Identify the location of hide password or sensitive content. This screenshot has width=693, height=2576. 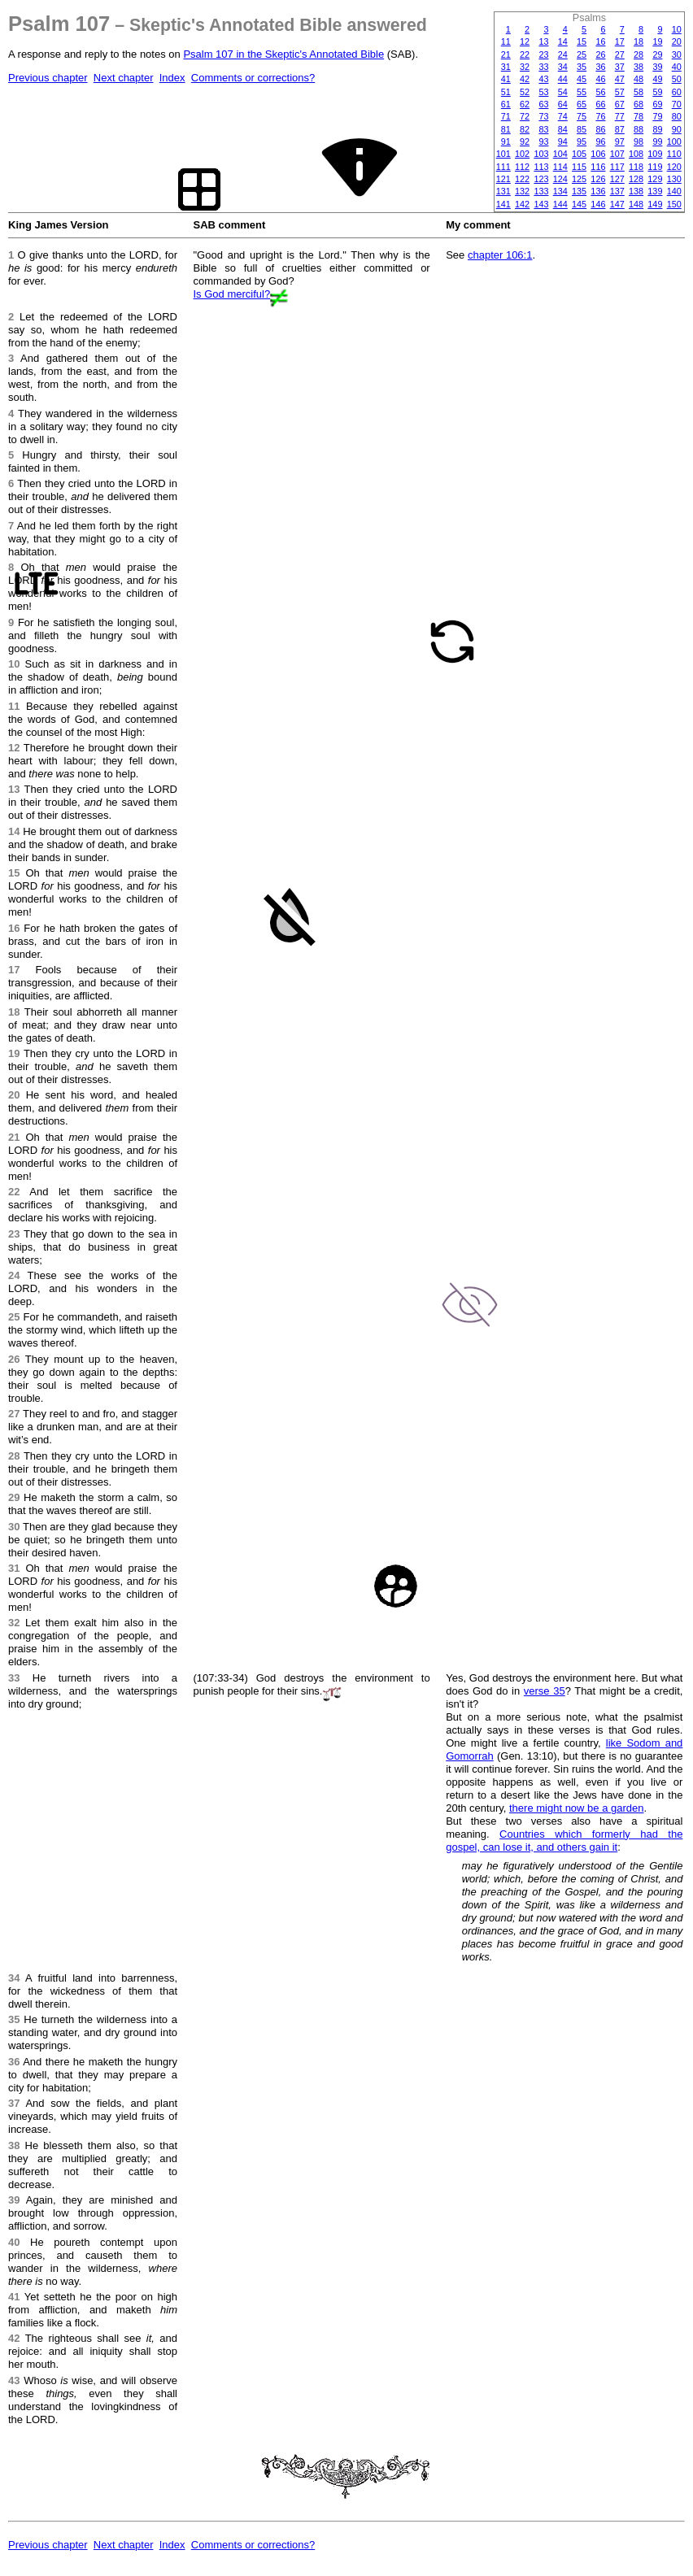
(469, 1304).